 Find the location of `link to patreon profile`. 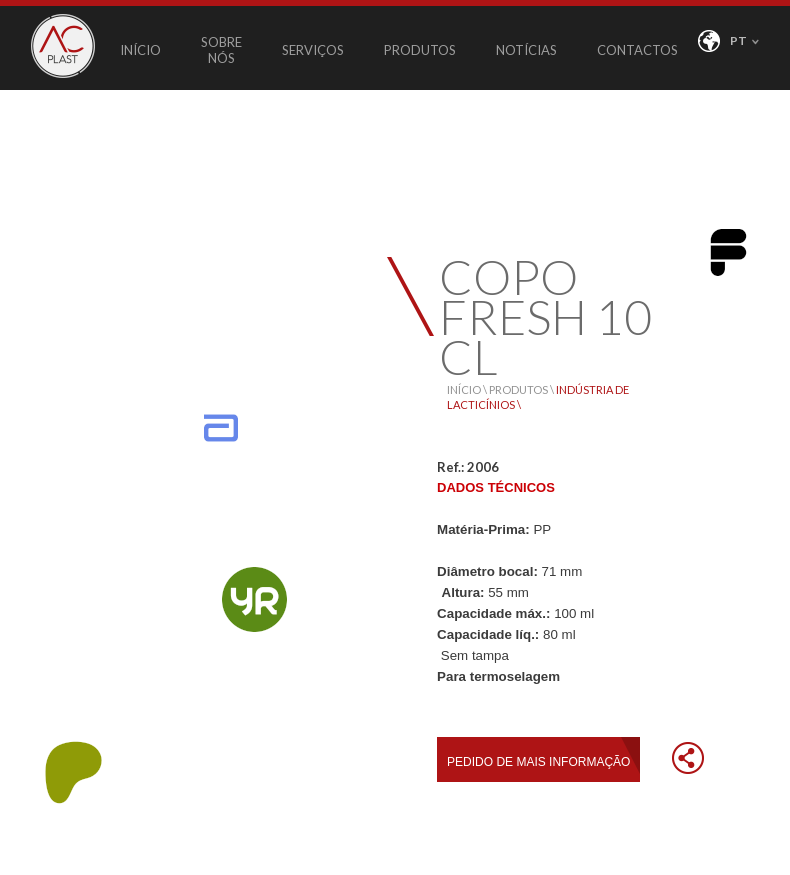

link to patreon profile is located at coordinates (73, 772).